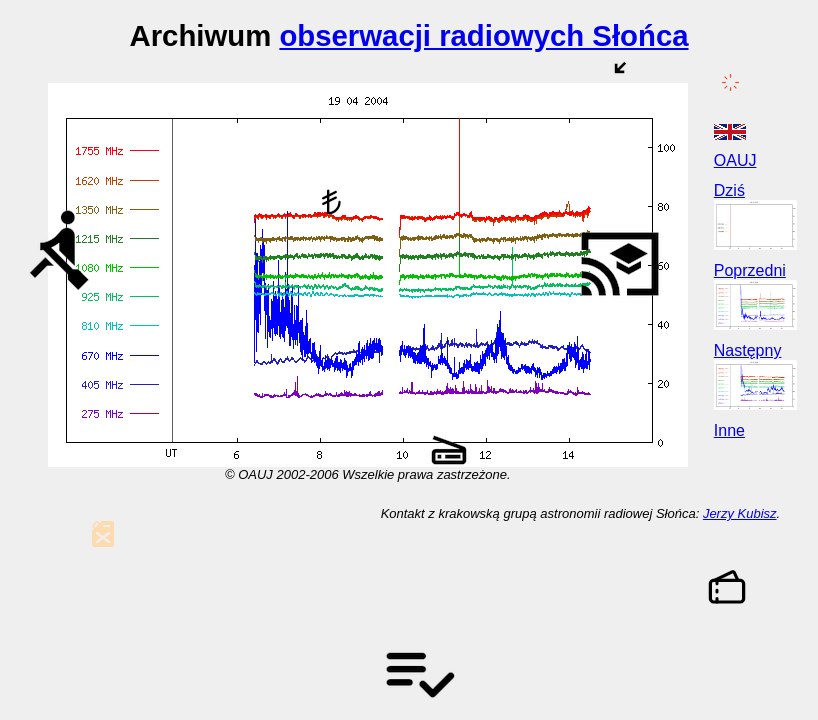 Image resolution: width=818 pixels, height=720 pixels. What do you see at coordinates (332, 202) in the screenshot?
I see `view or select Turkish lira currency` at bounding box center [332, 202].